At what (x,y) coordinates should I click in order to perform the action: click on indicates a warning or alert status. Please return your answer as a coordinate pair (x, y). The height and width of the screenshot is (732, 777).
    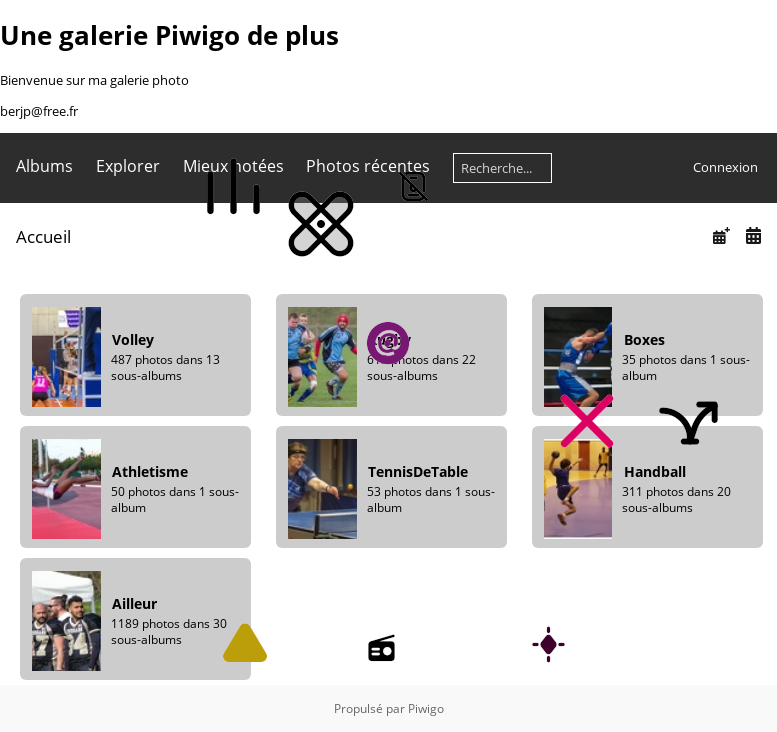
    Looking at the image, I should click on (245, 644).